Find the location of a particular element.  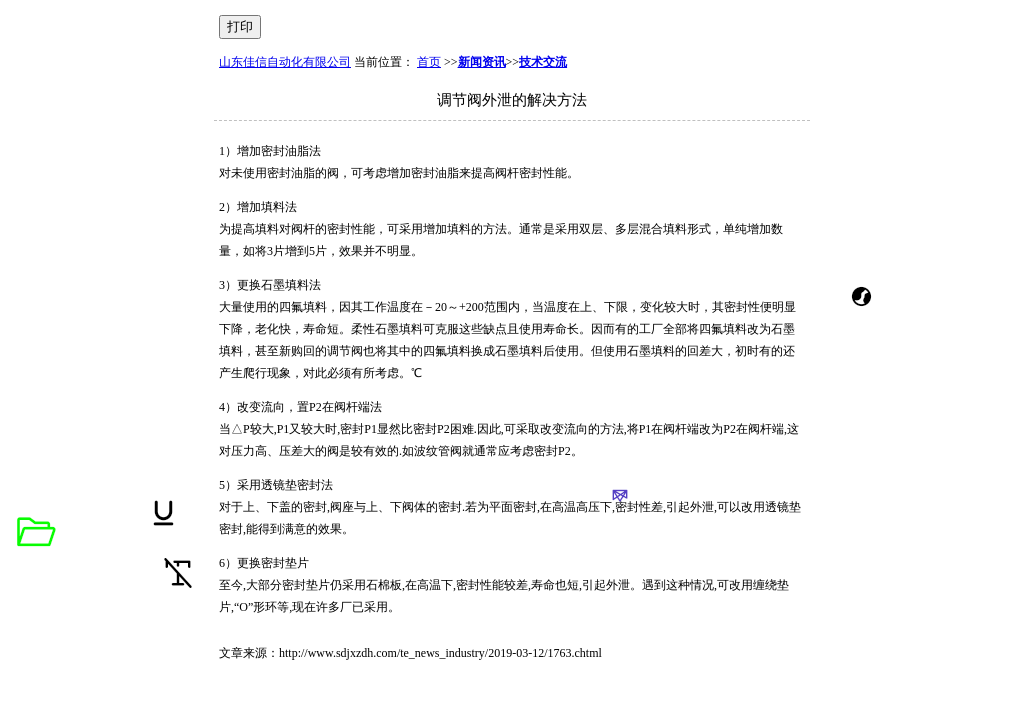

apply underline formatting to selected text is located at coordinates (163, 511).